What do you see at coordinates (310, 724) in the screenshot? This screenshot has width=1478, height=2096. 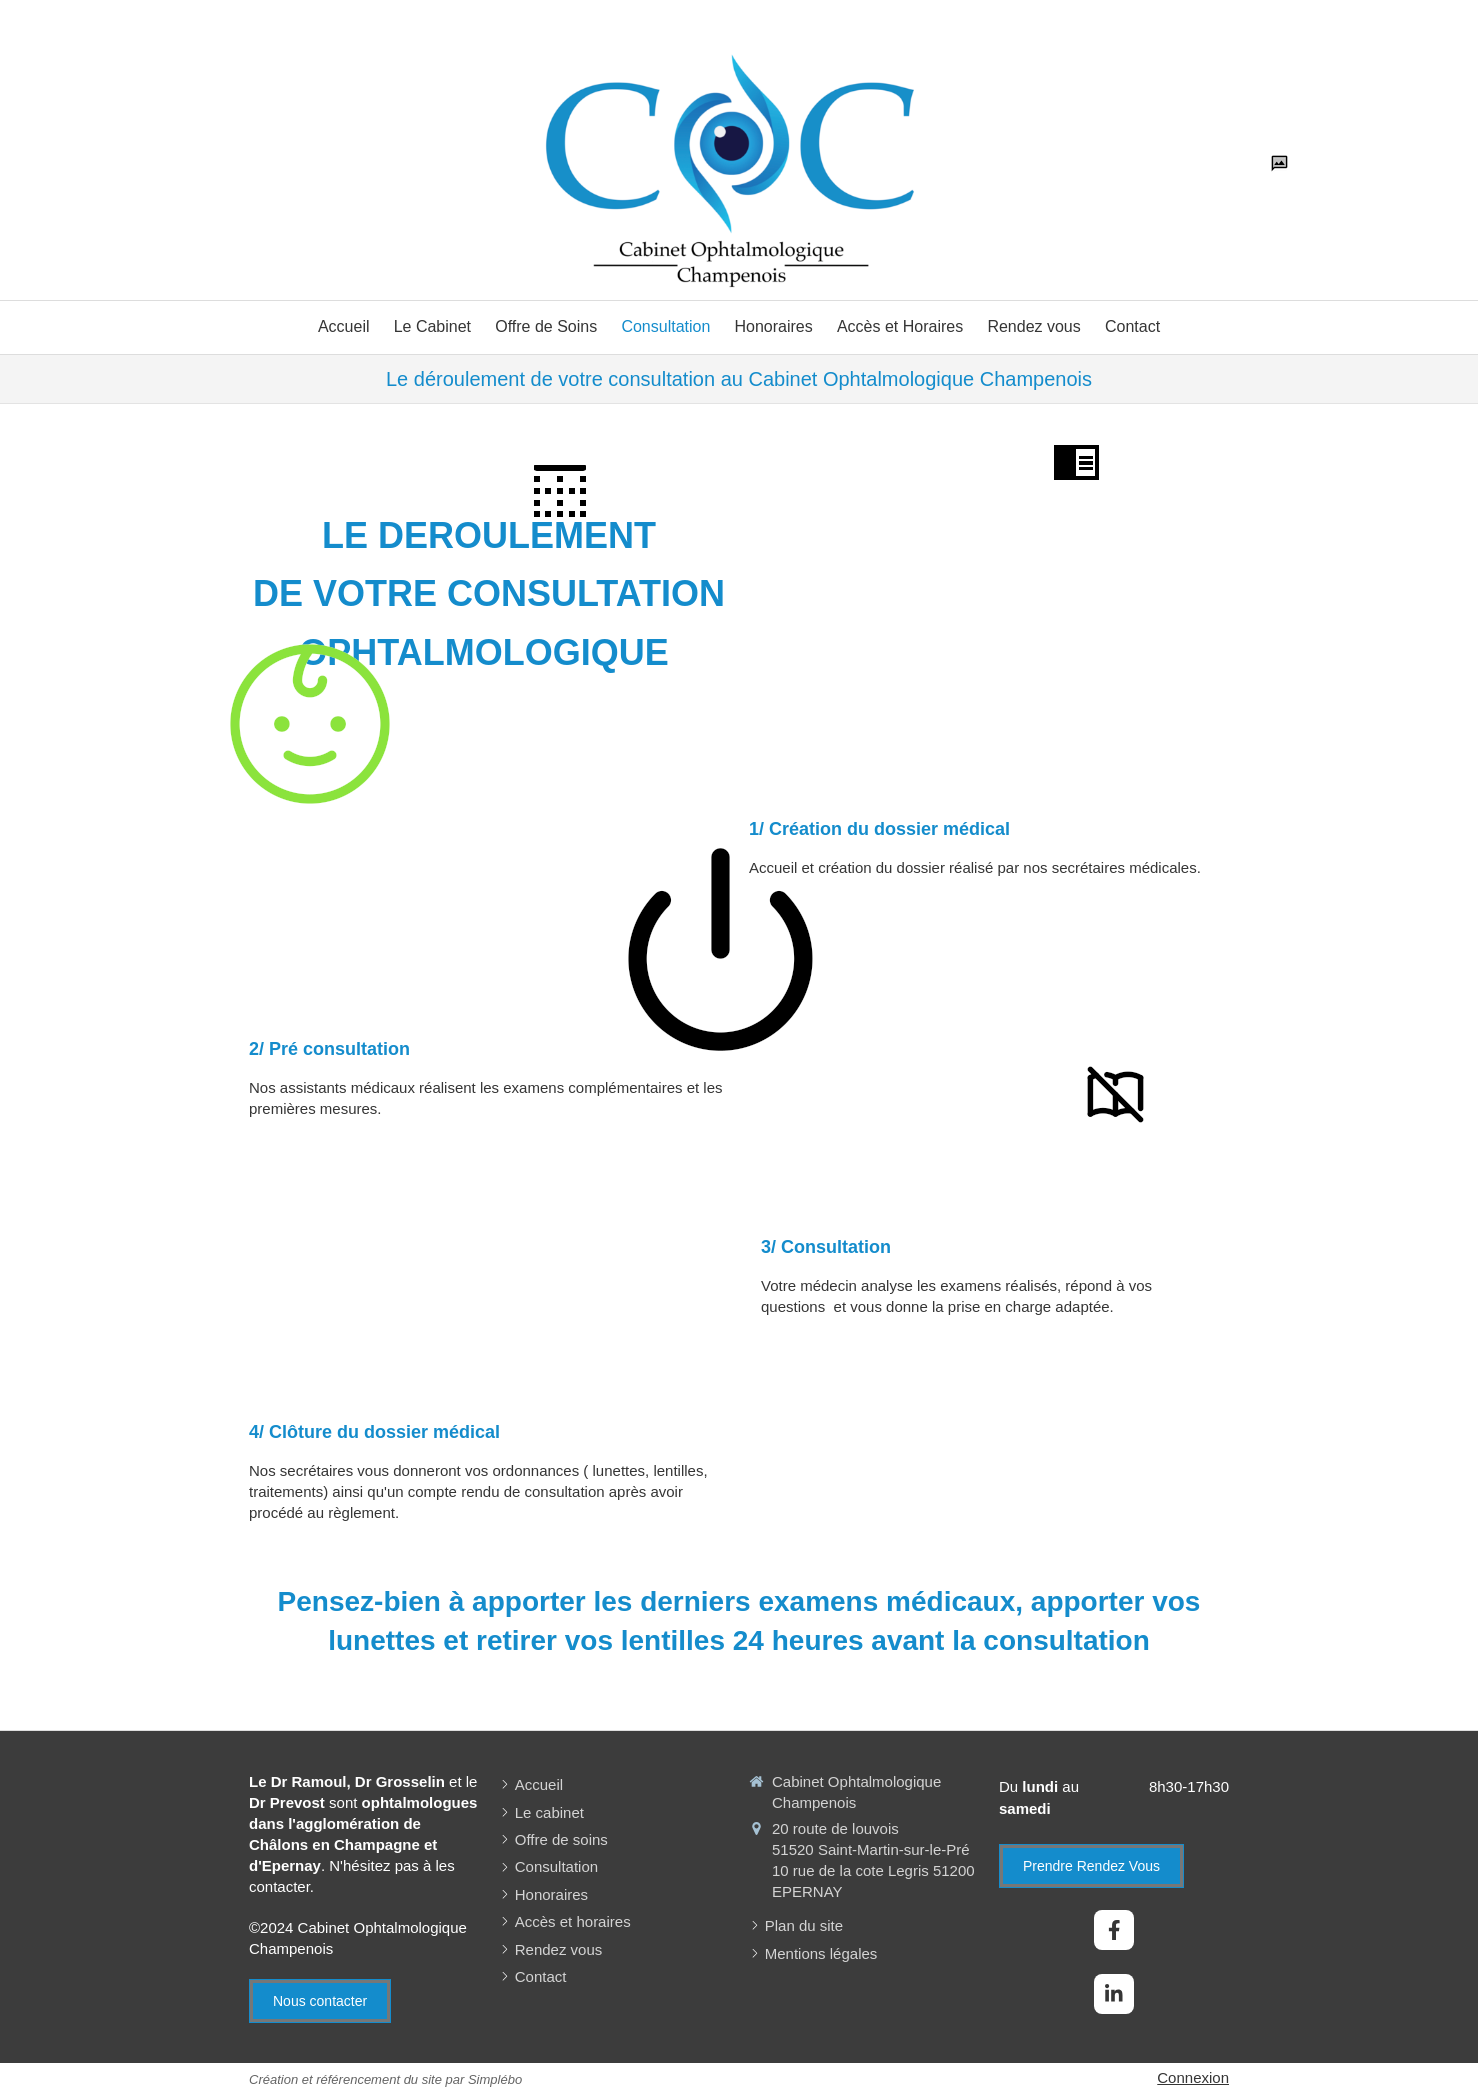 I see `access baby or child-related features` at bounding box center [310, 724].